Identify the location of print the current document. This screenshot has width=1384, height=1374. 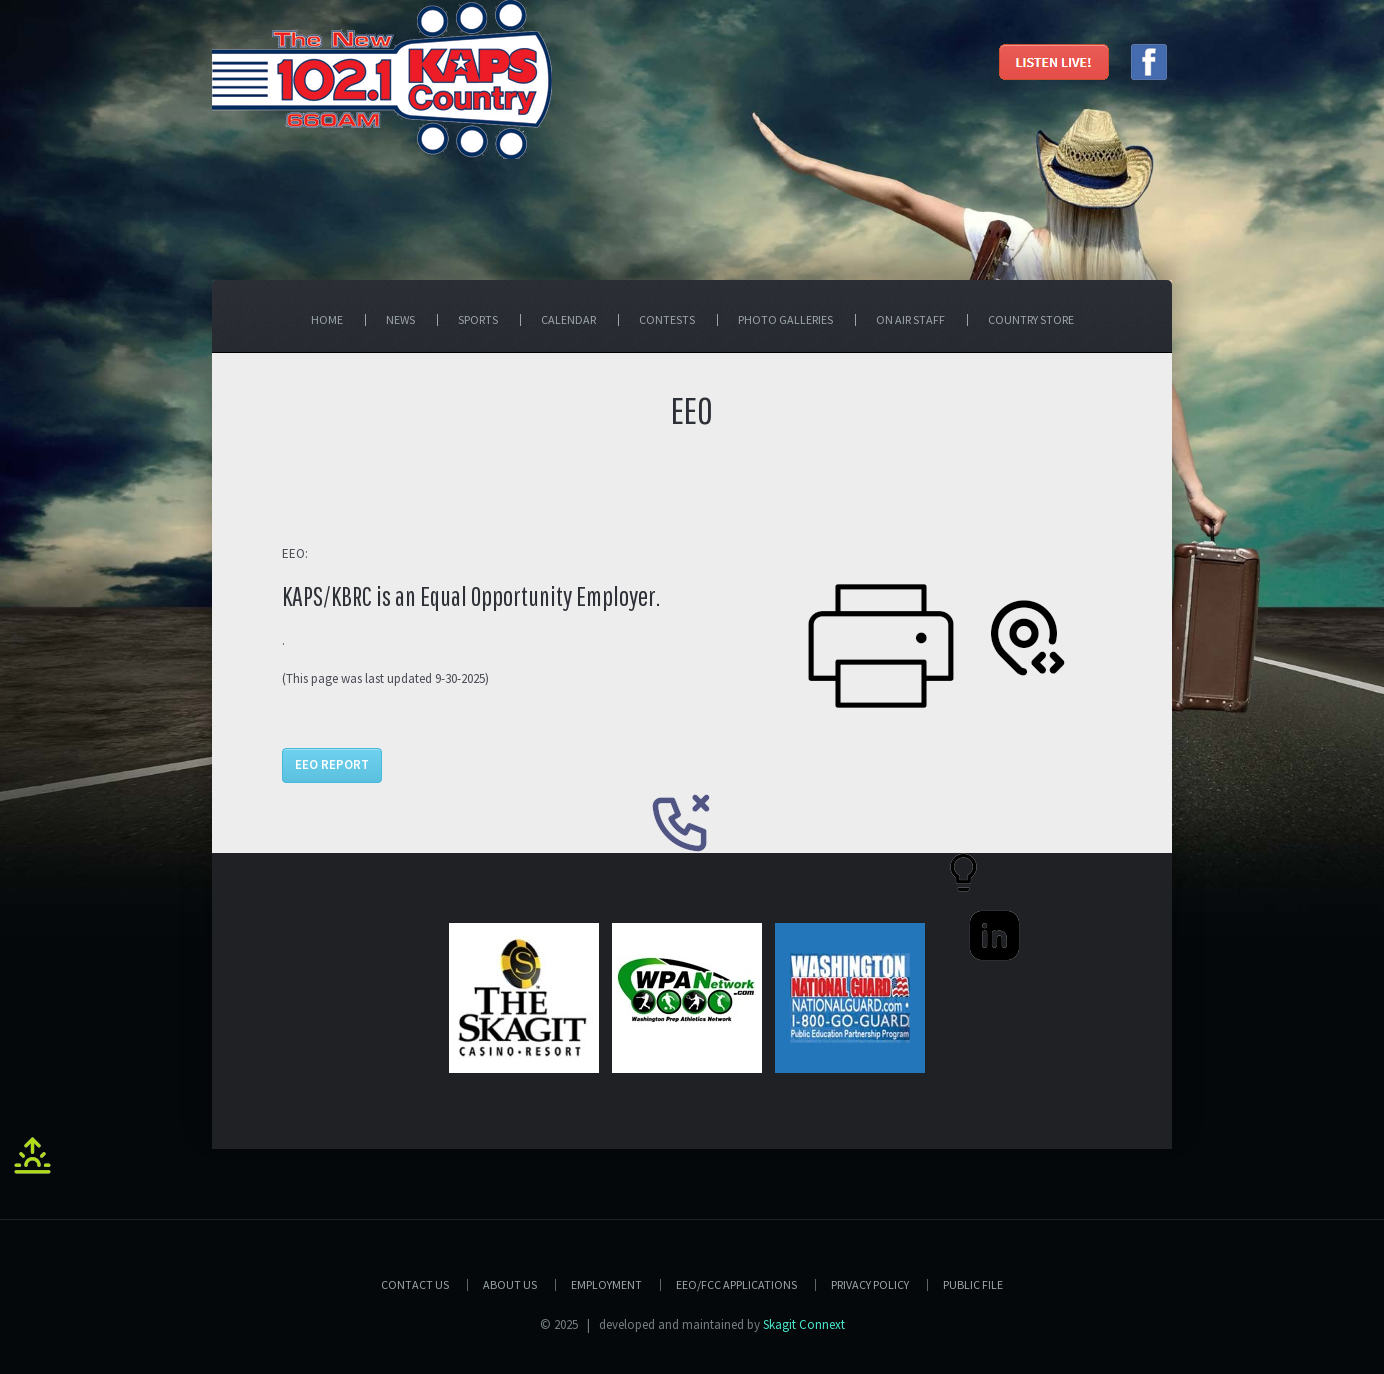
(881, 646).